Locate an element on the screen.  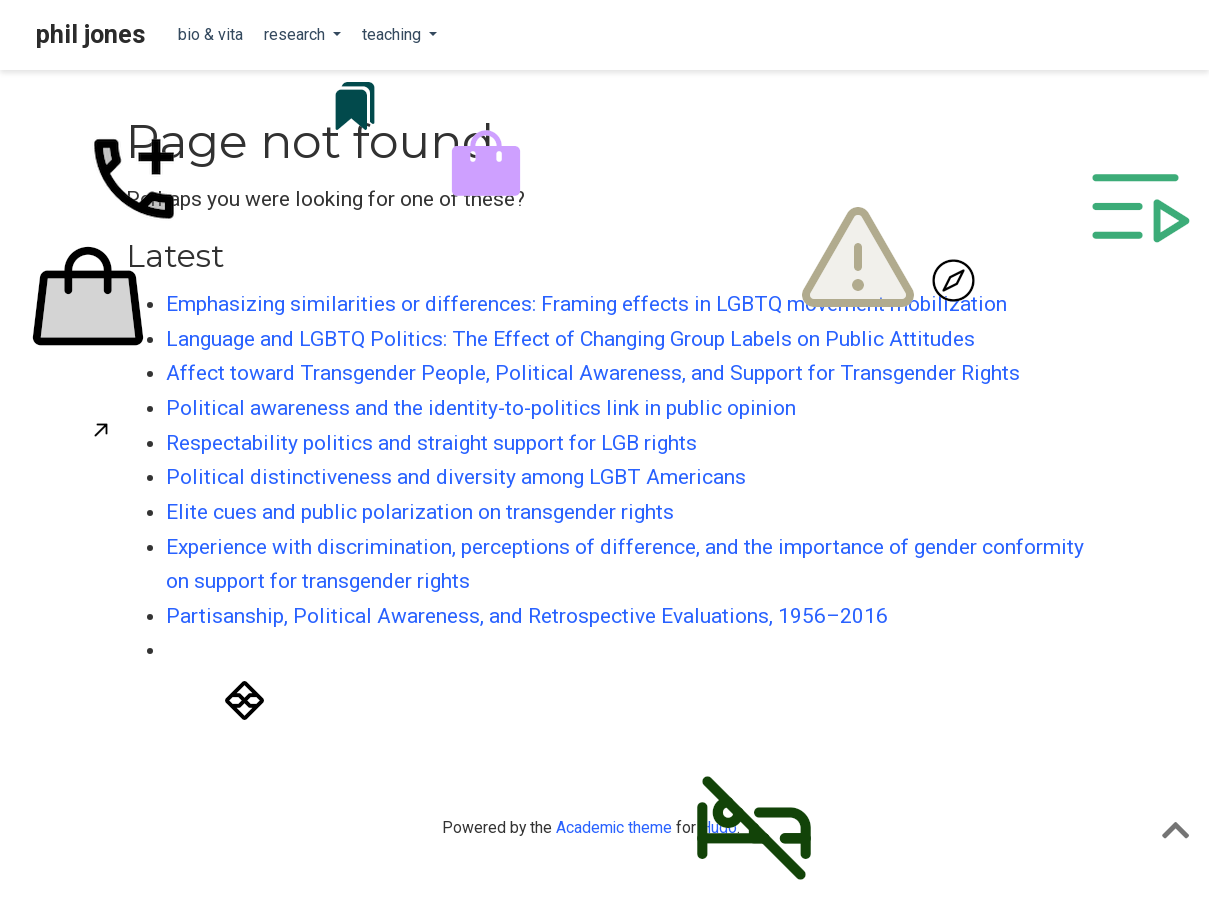
indicates a warning or caution state is located at coordinates (858, 259).